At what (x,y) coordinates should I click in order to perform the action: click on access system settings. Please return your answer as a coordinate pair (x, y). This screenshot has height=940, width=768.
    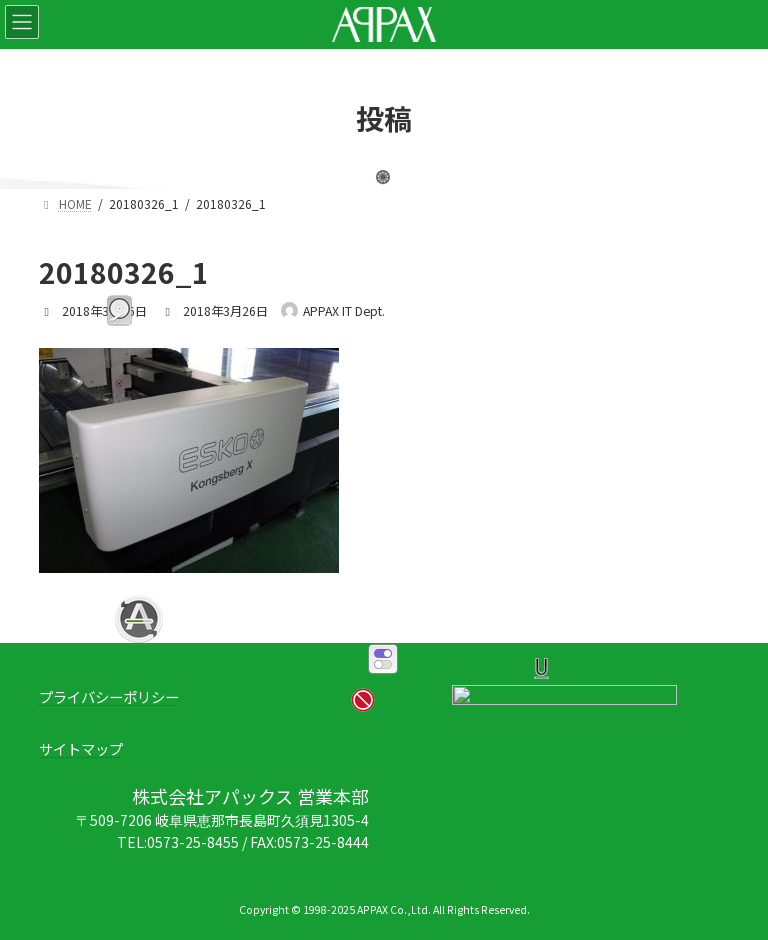
    Looking at the image, I should click on (383, 177).